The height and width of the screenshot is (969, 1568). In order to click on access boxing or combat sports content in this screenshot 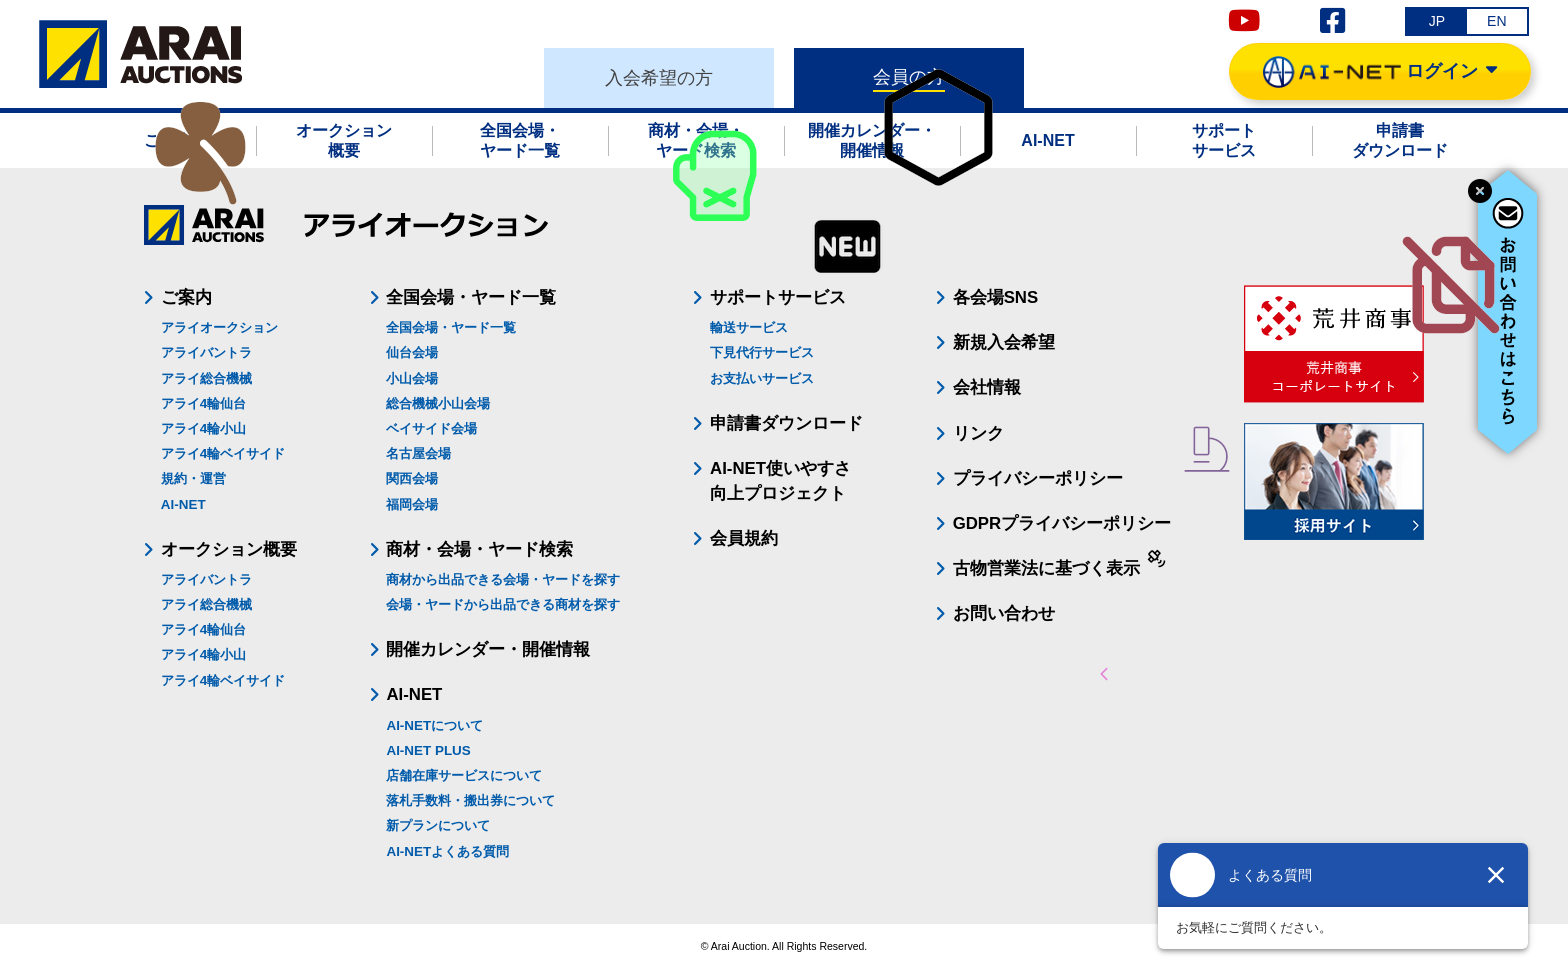, I will do `click(716, 177)`.